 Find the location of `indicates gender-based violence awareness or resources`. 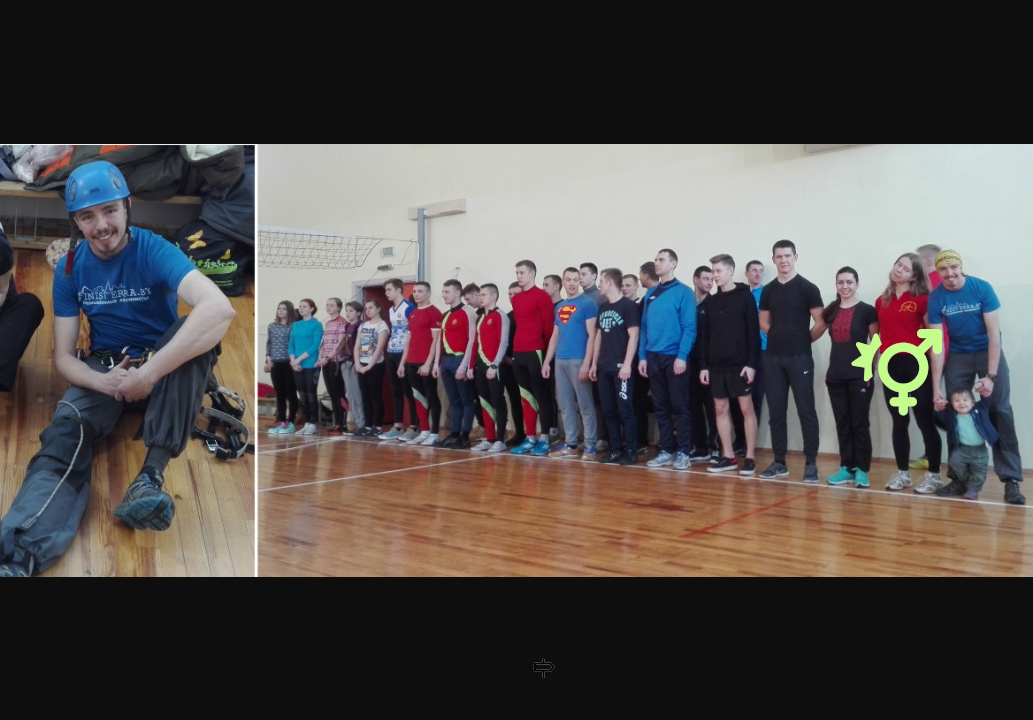

indicates gender-based violence awareness or resources is located at coordinates (896, 374).